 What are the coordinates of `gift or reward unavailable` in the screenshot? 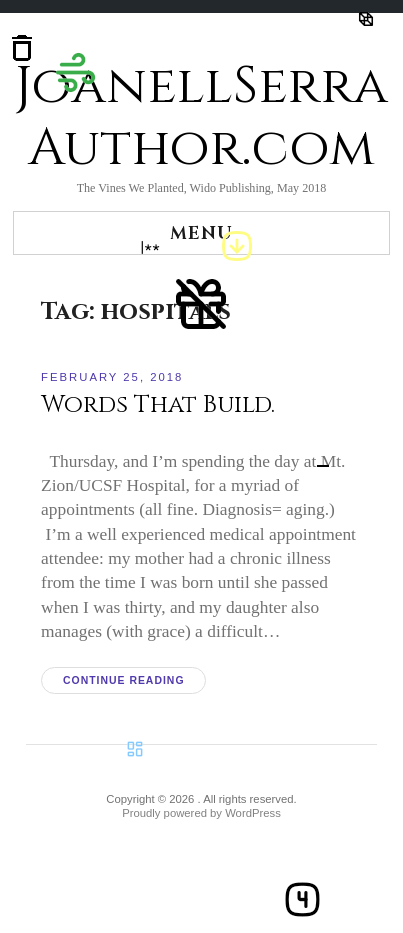 It's located at (201, 304).